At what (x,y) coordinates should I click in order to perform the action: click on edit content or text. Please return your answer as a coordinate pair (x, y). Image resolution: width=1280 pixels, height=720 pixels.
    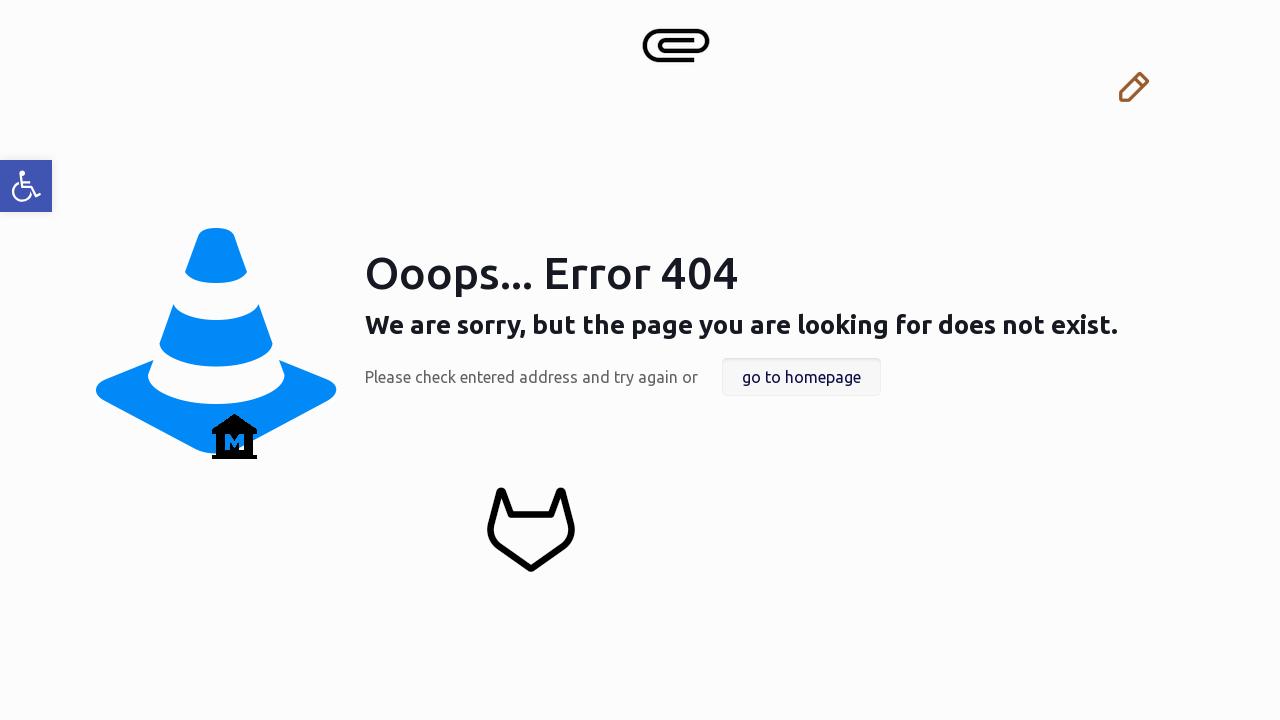
    Looking at the image, I should click on (1133, 87).